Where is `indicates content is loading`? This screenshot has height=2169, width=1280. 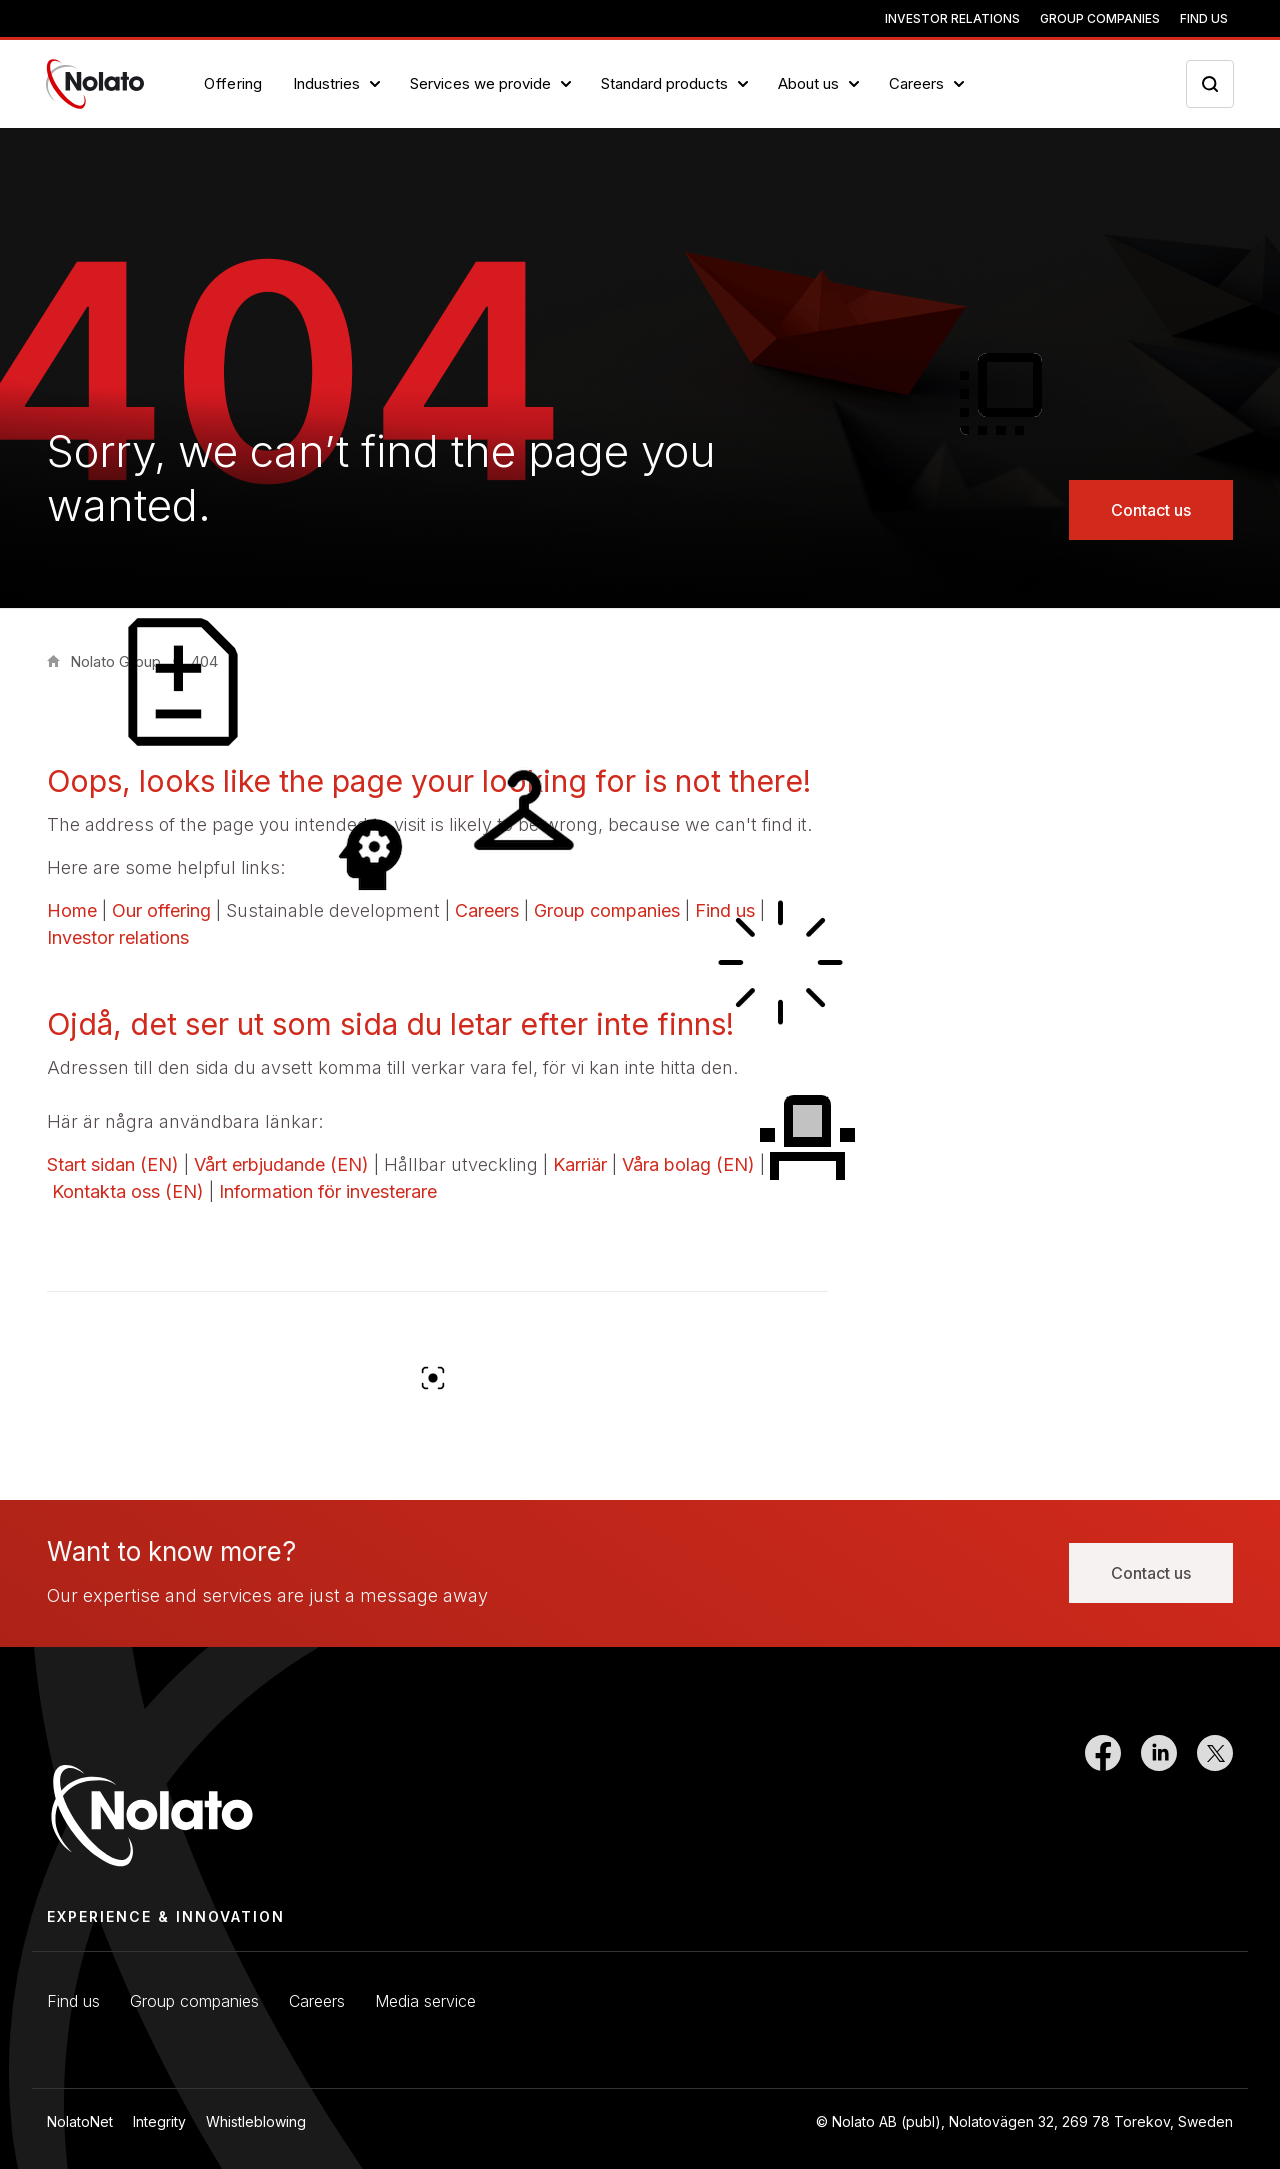
indicates content is loading is located at coordinates (780, 962).